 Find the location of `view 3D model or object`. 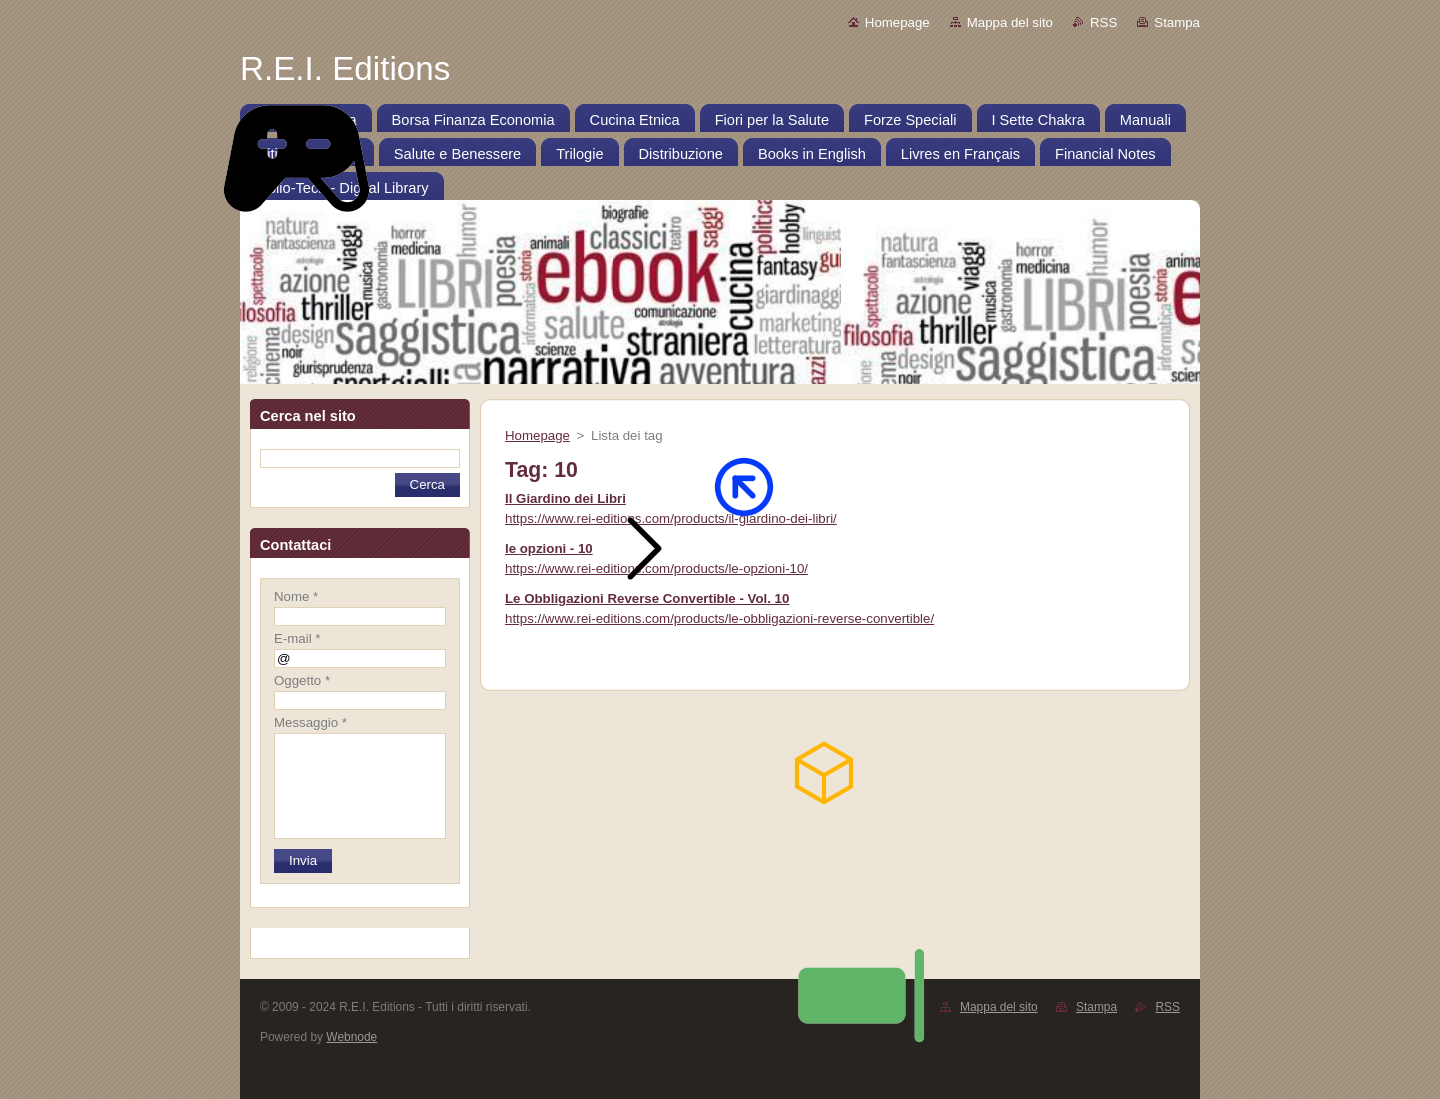

view 3D model or object is located at coordinates (824, 773).